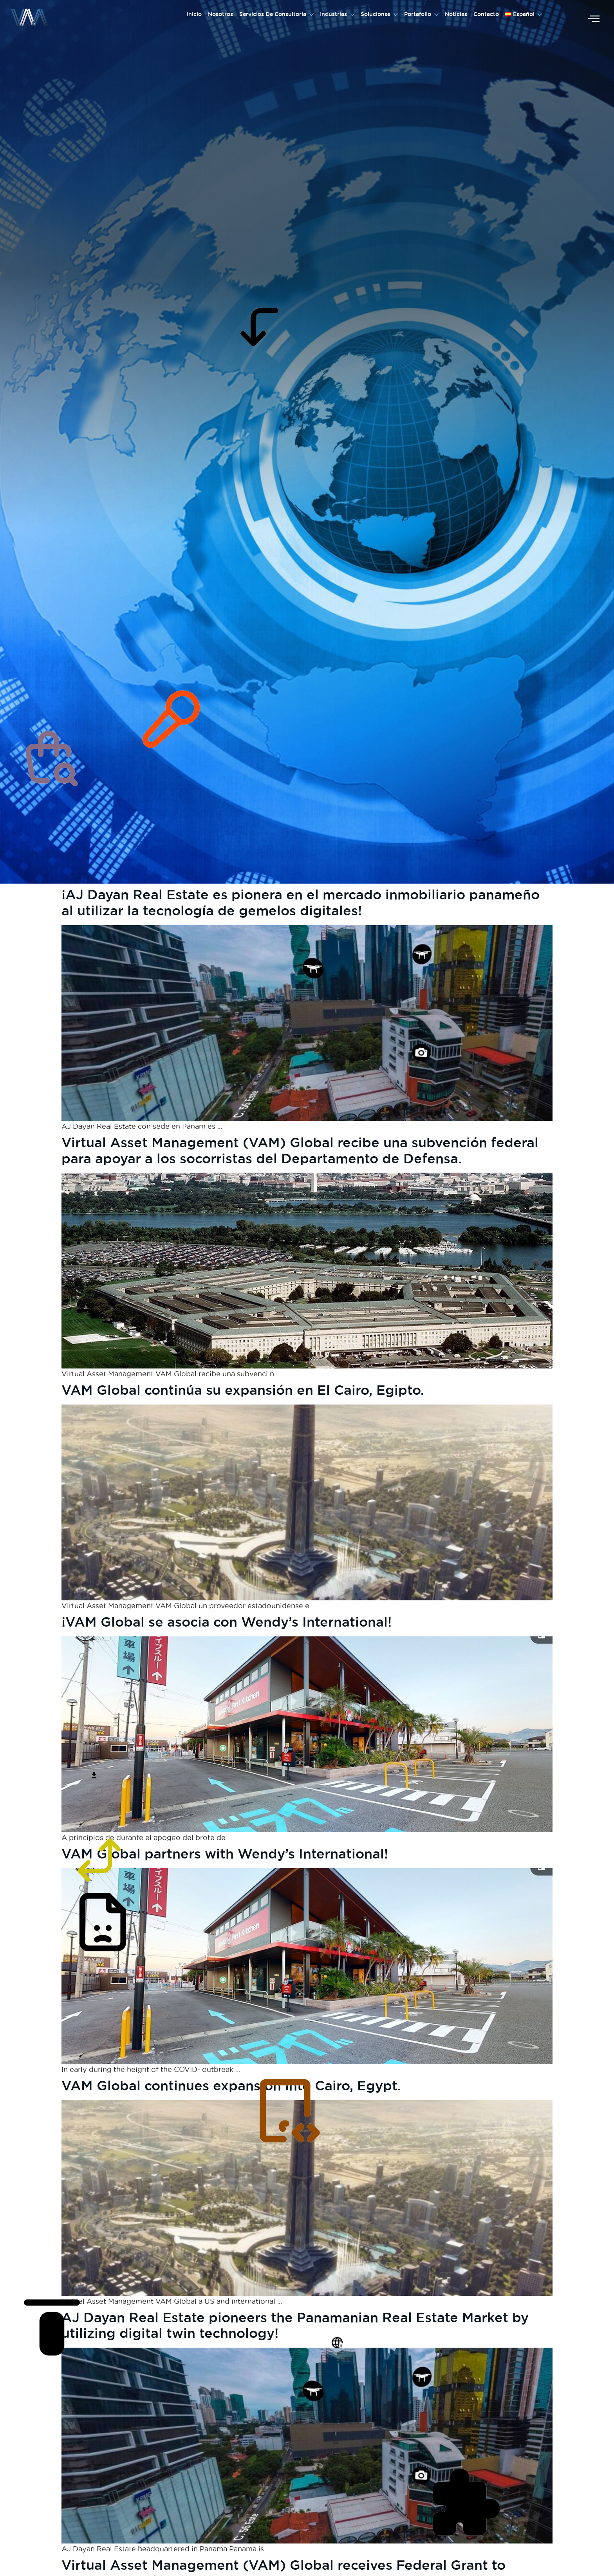 This screenshot has width=614, height=2576. I want to click on file not found or missing document, so click(103, 1922).